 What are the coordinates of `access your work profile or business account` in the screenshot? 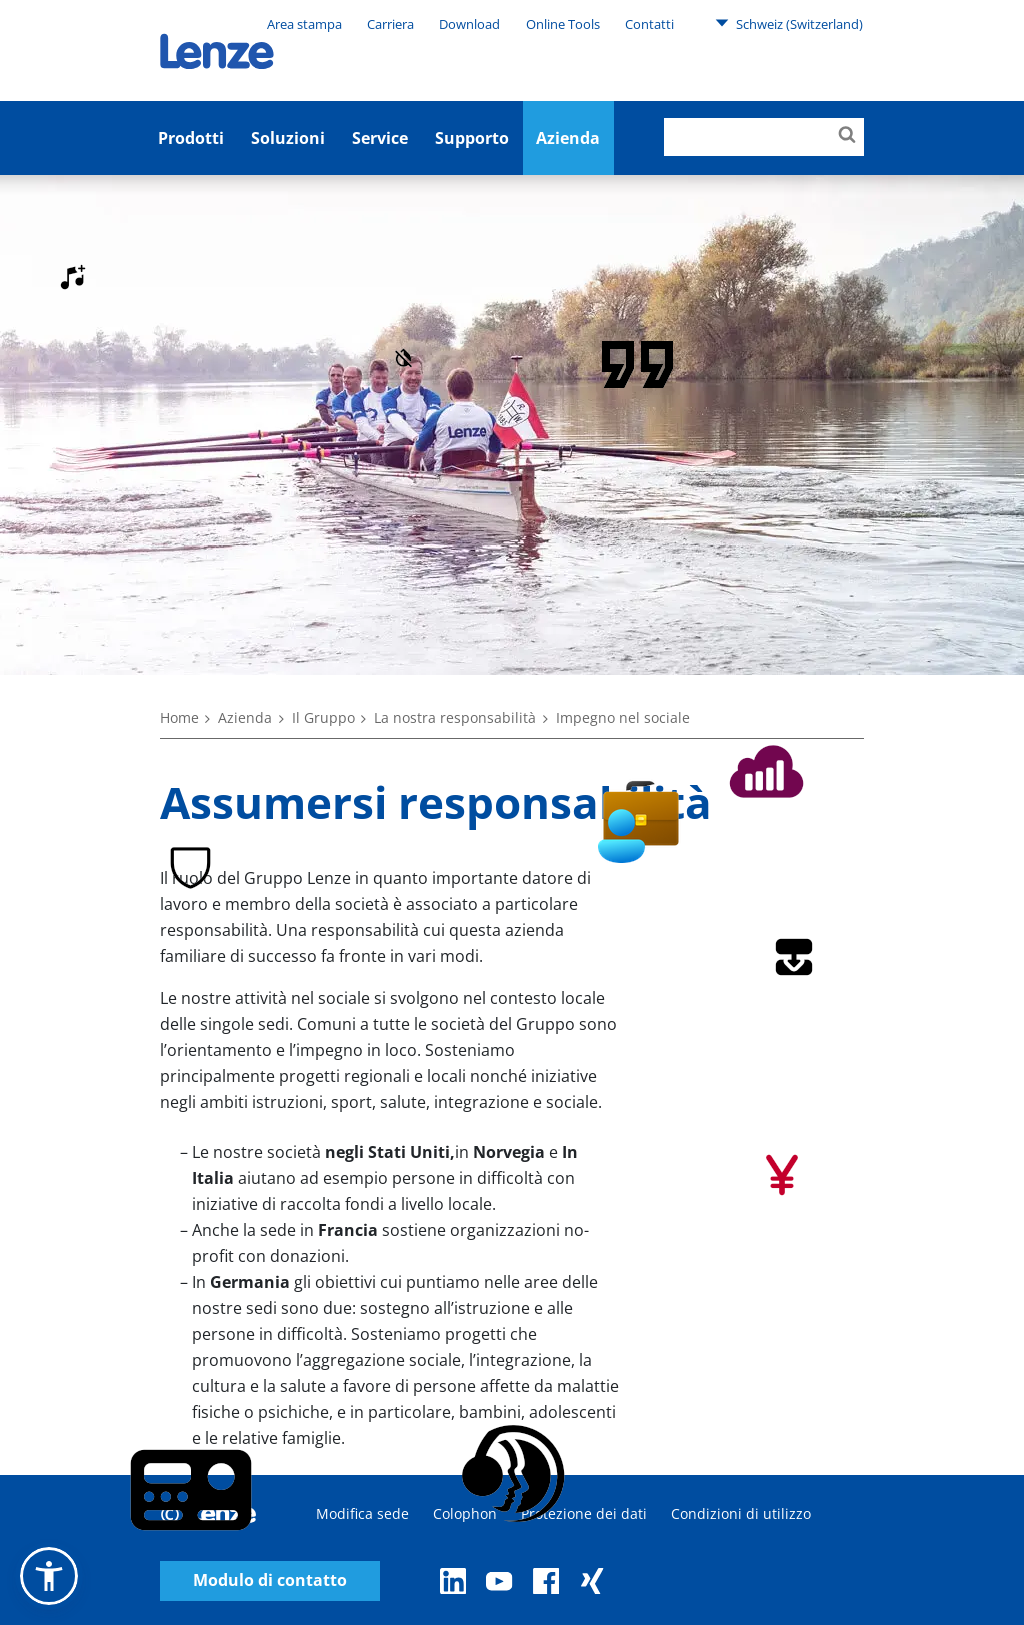 It's located at (641, 820).